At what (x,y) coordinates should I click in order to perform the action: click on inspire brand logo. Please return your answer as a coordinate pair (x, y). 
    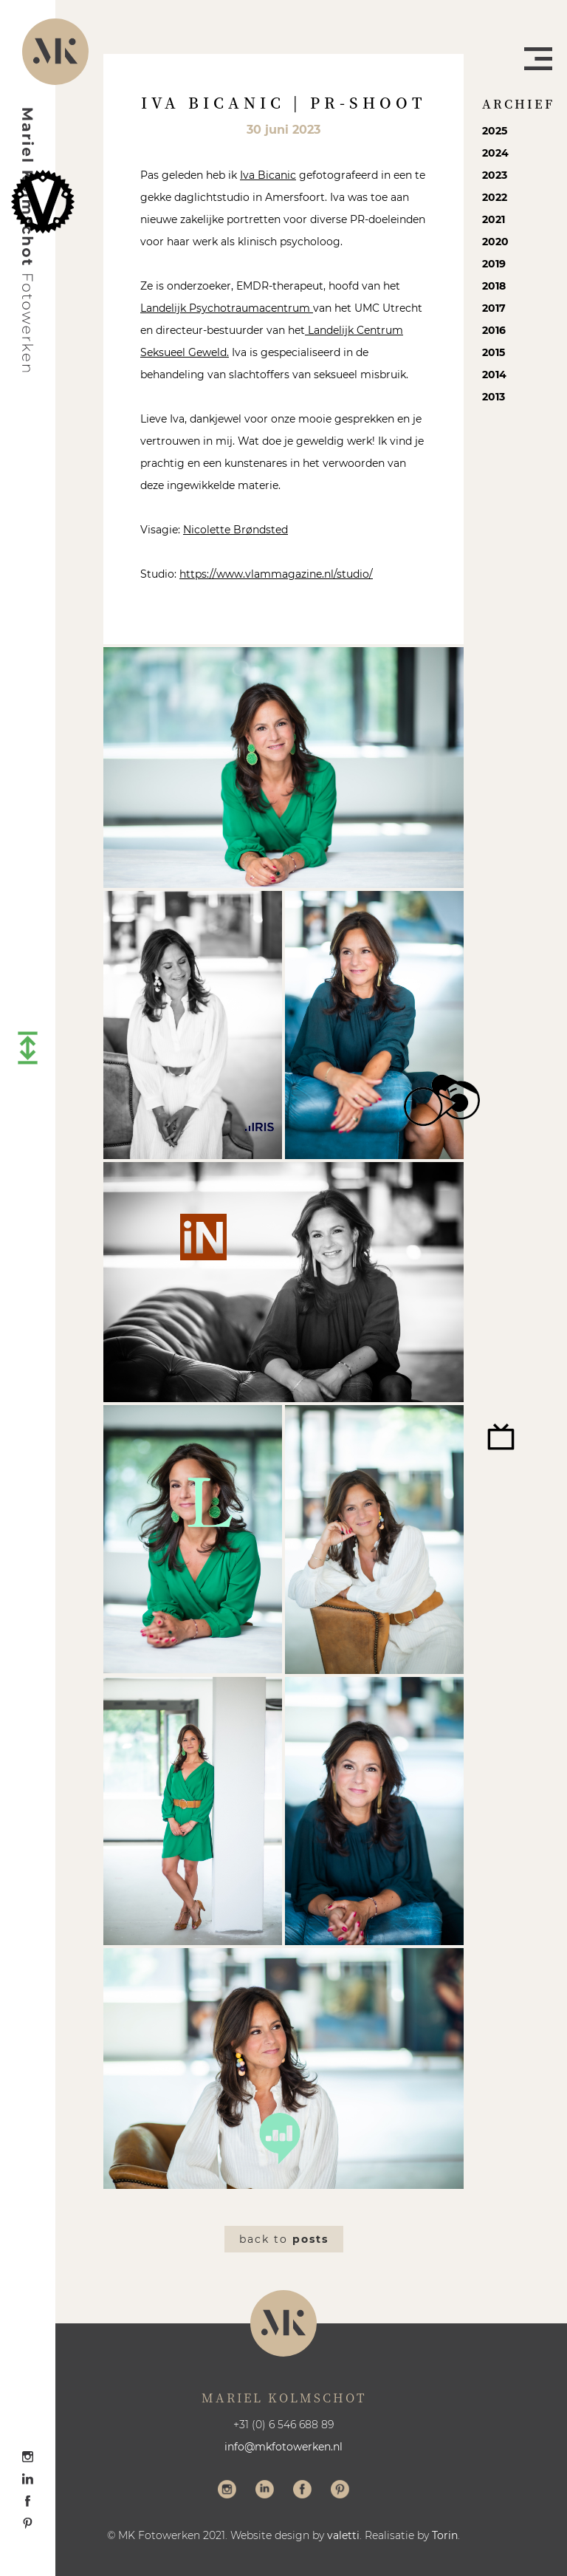
    Looking at the image, I should click on (203, 1237).